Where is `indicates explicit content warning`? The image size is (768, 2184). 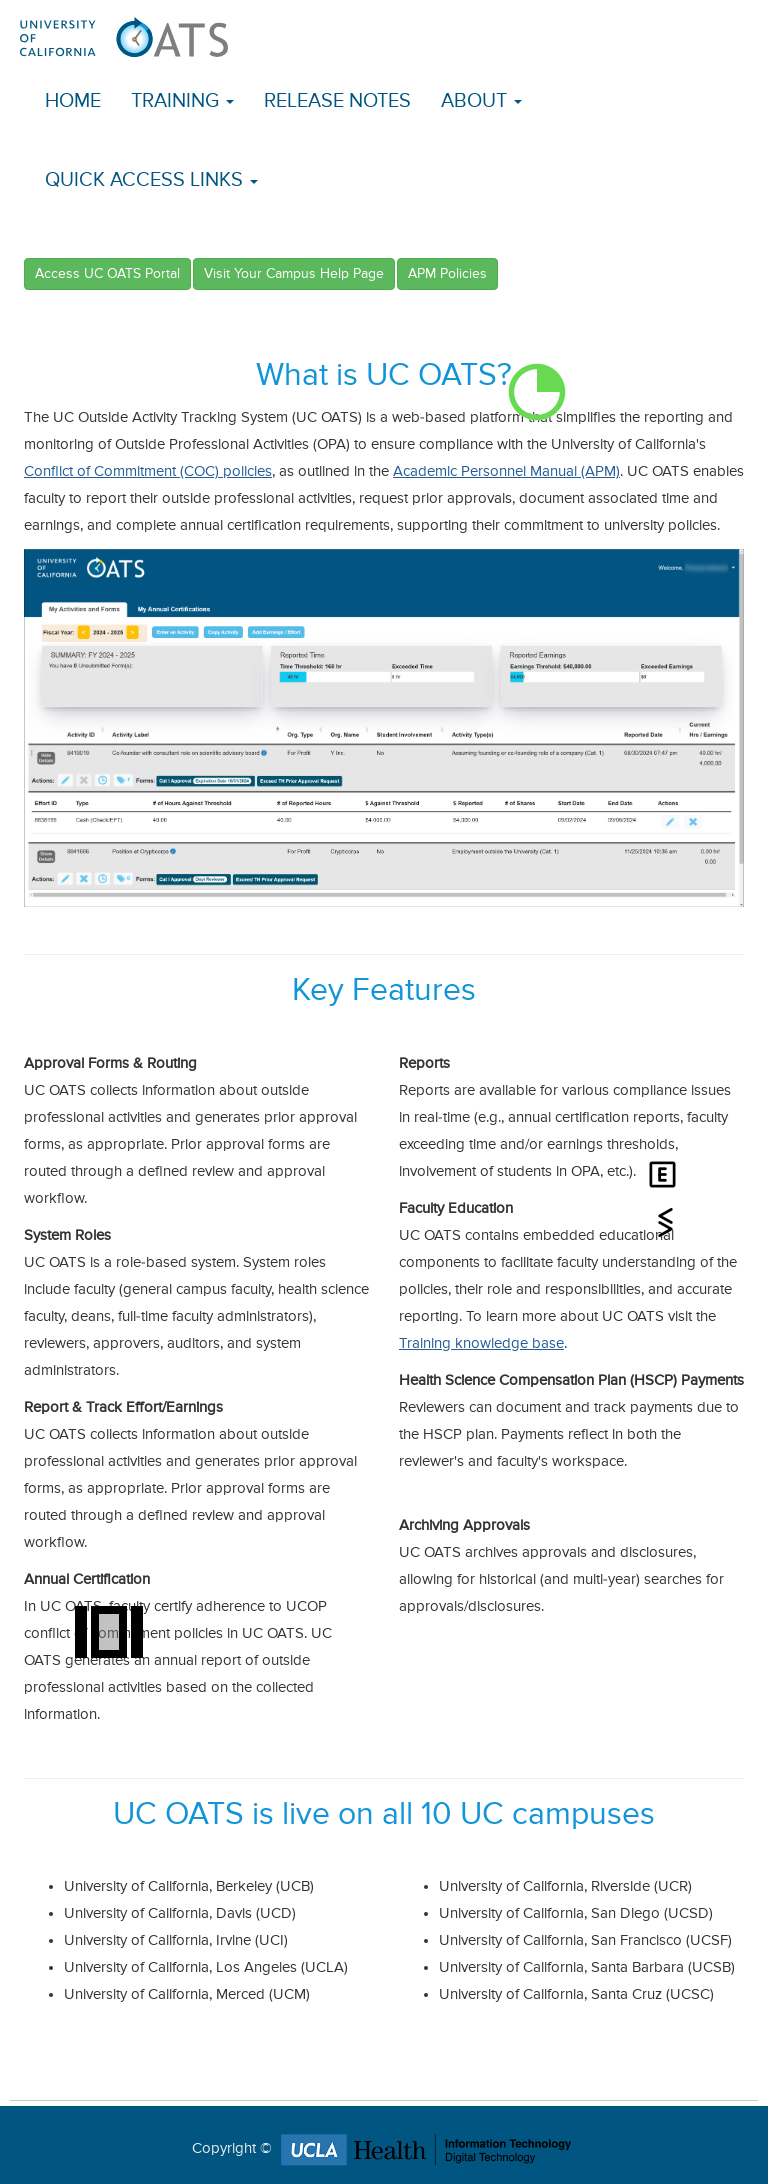 indicates explicit content warning is located at coordinates (662, 1174).